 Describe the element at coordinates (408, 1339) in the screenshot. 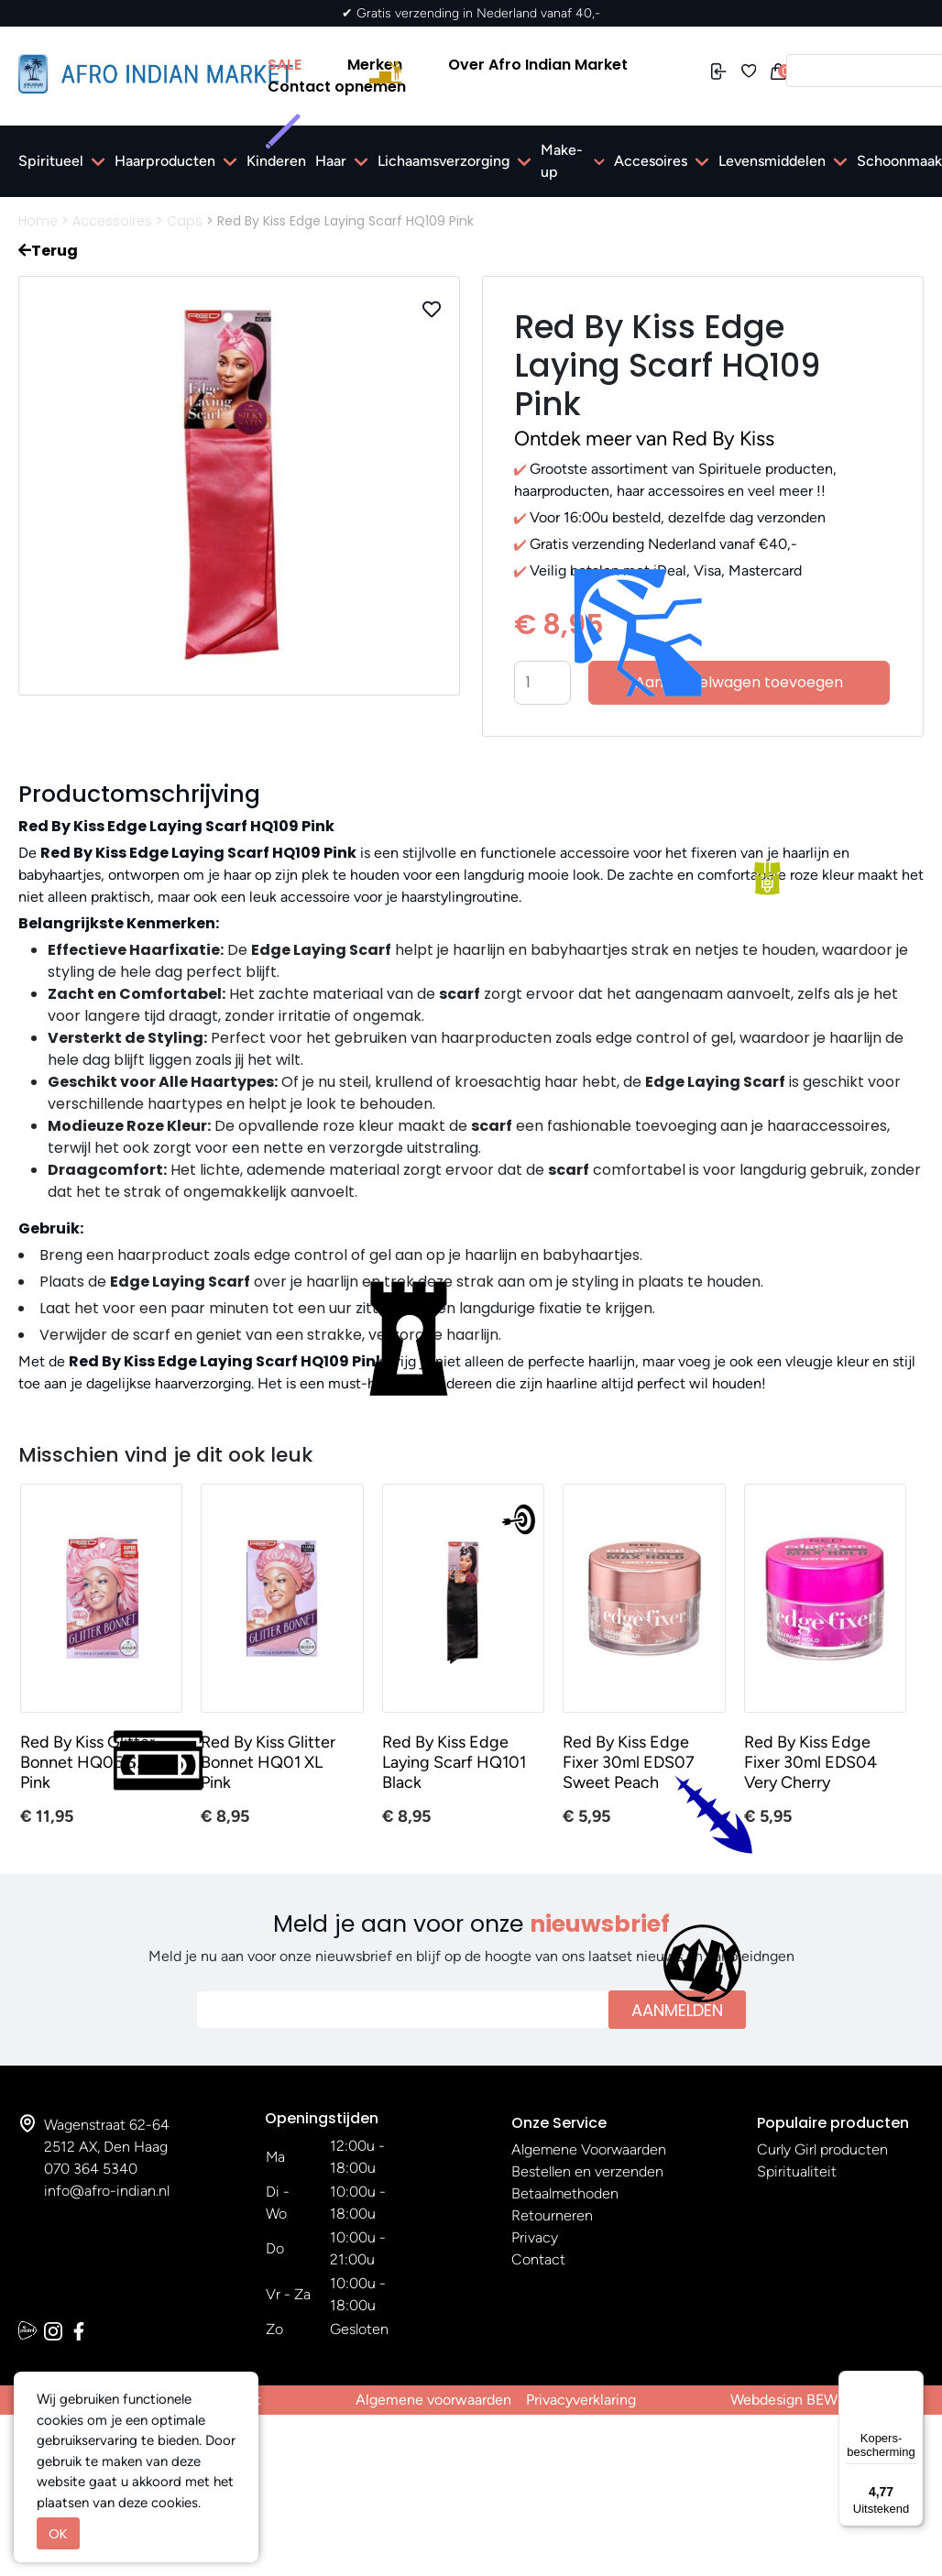

I see `access a locked or secured game level` at that location.